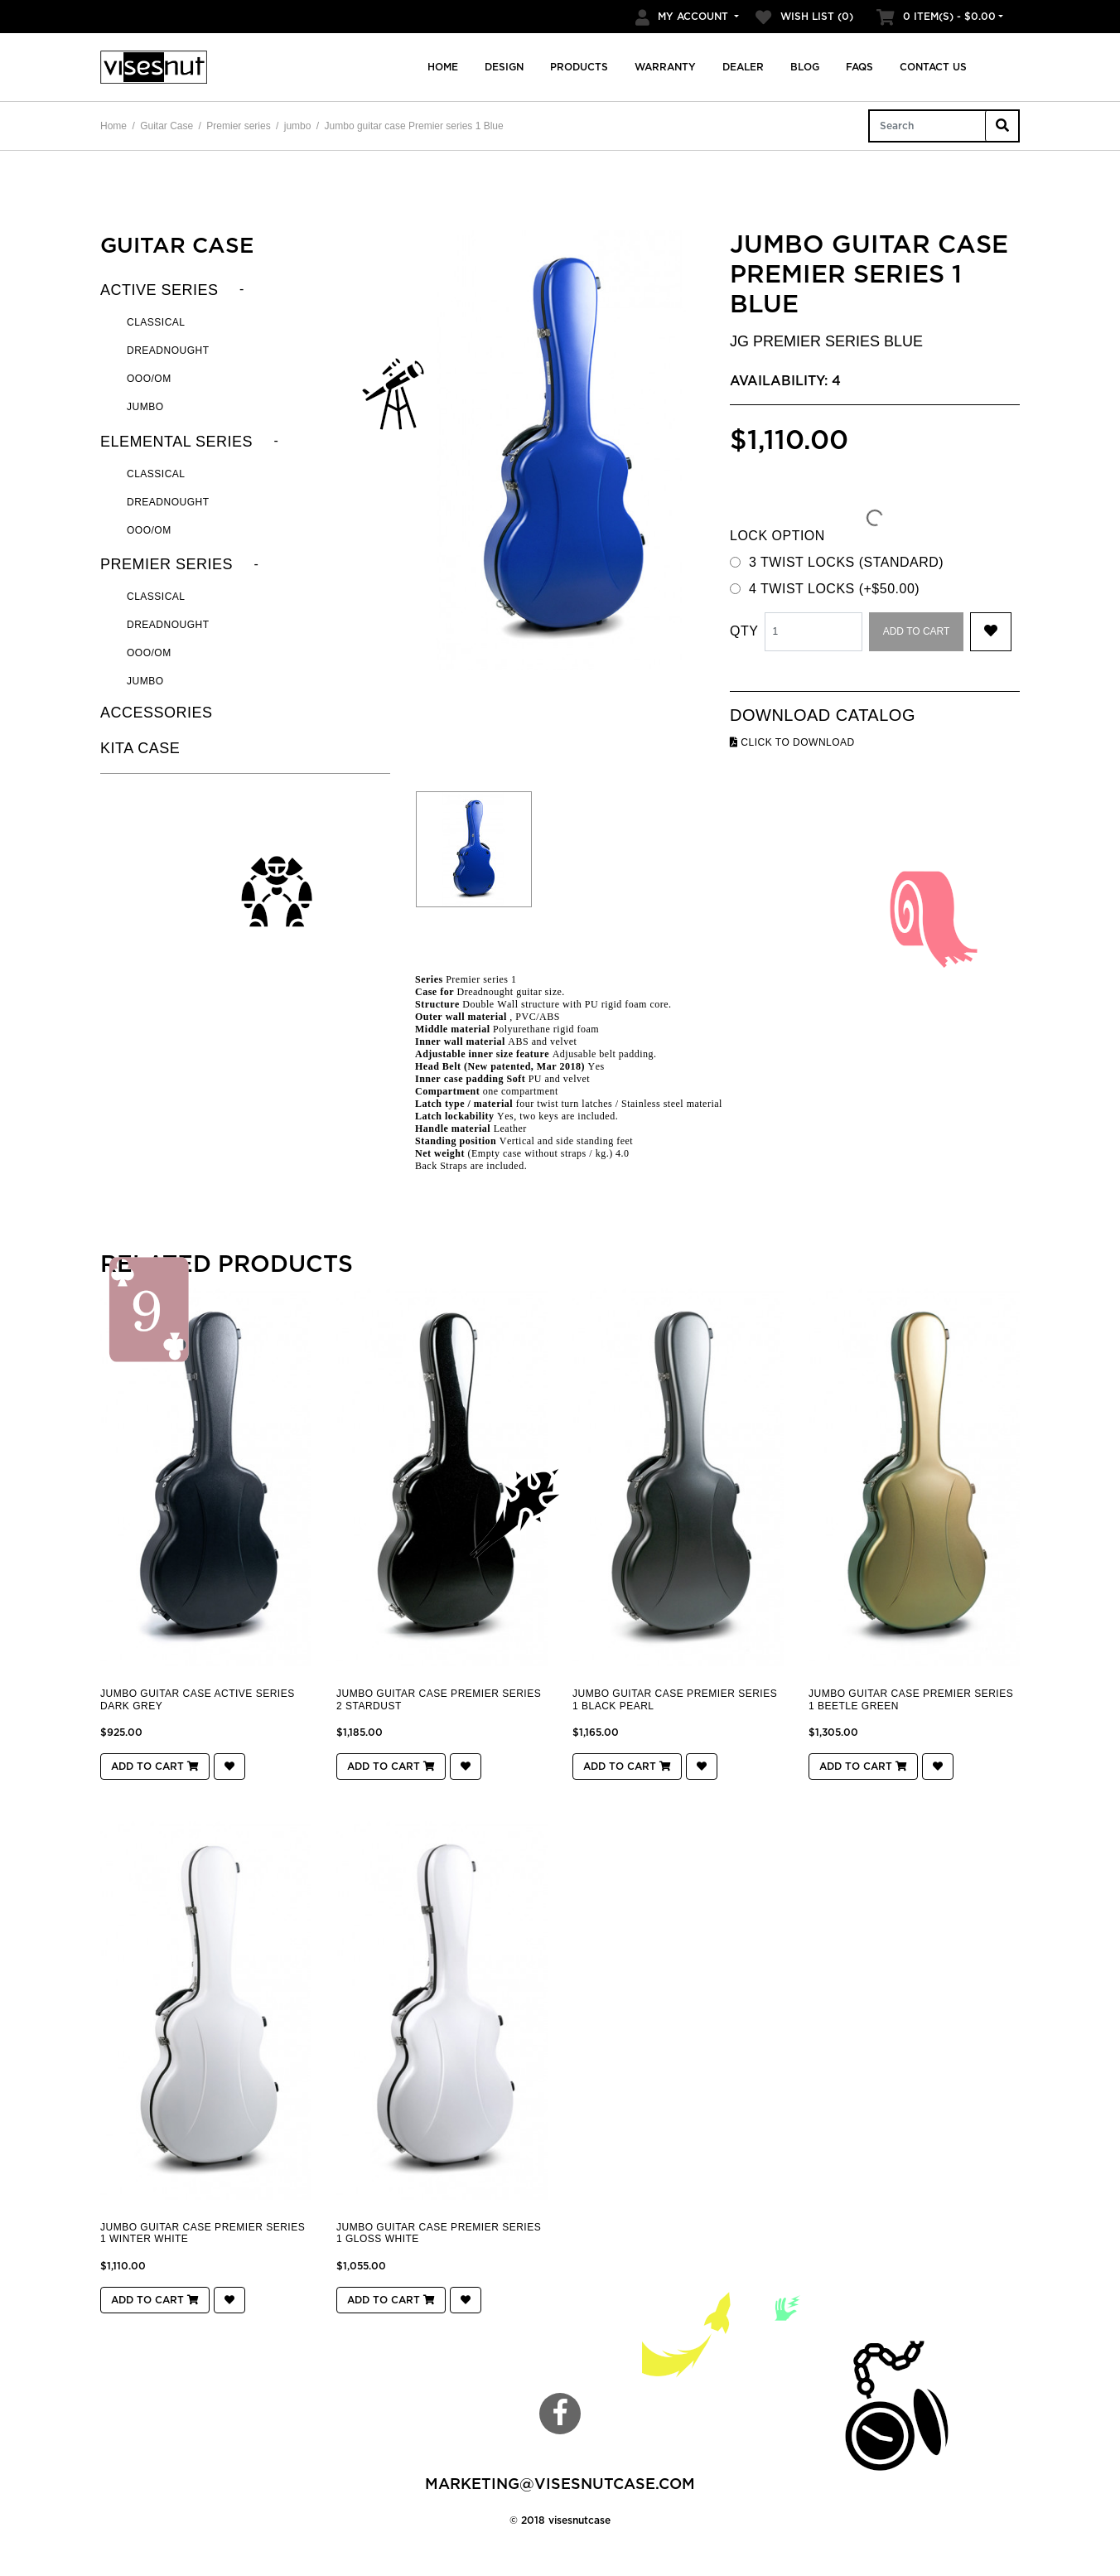  What do you see at coordinates (277, 892) in the screenshot?
I see `access robot or automaton character` at bounding box center [277, 892].